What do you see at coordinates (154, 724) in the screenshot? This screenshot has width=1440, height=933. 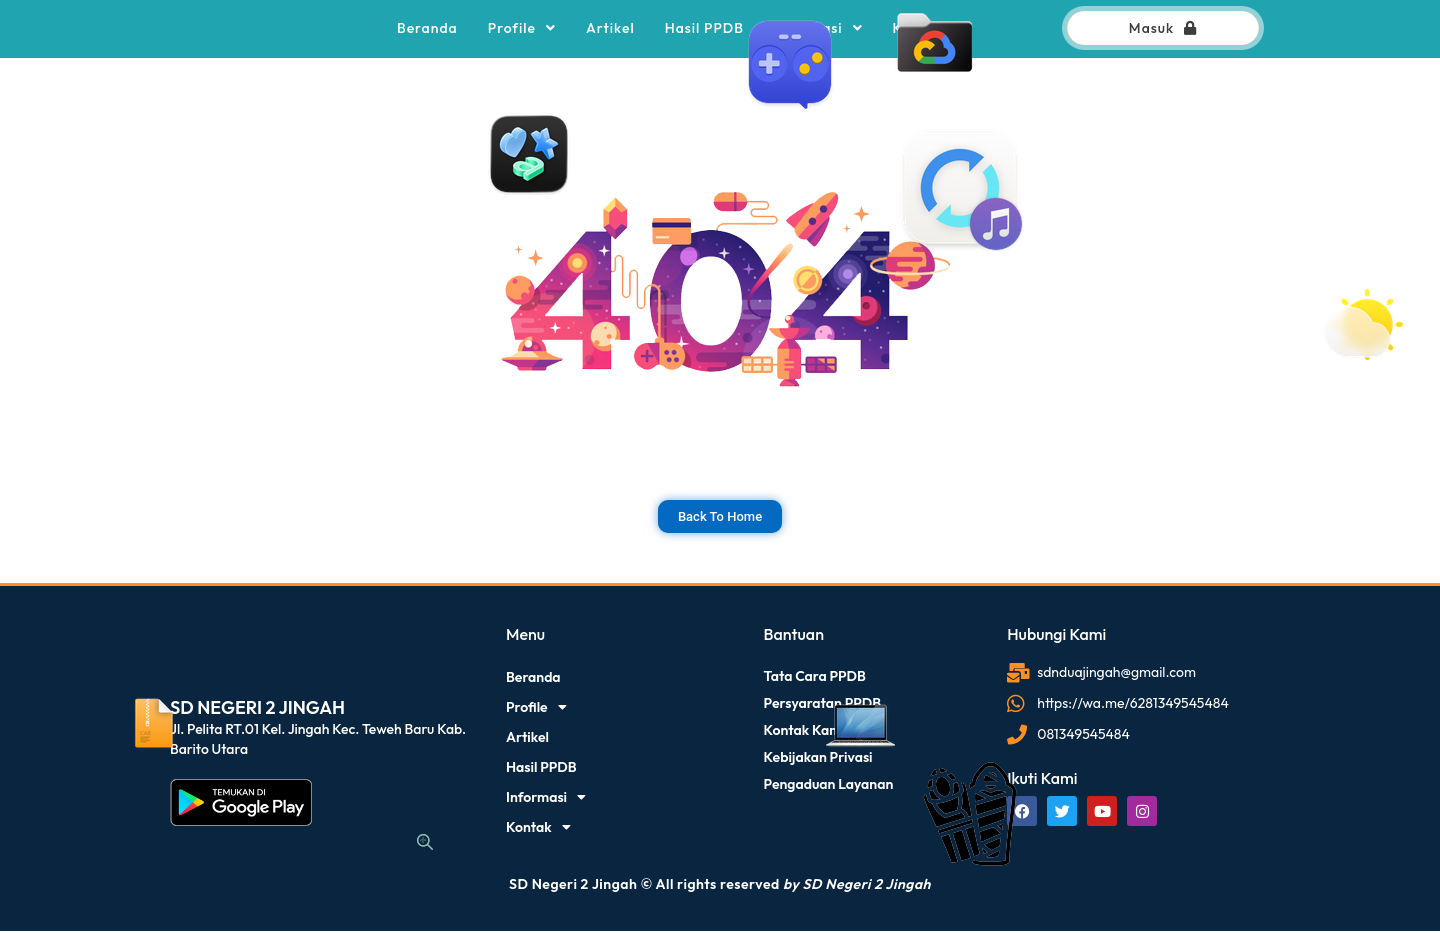 I see `a compressed cabinet (.cab) archive file` at bounding box center [154, 724].